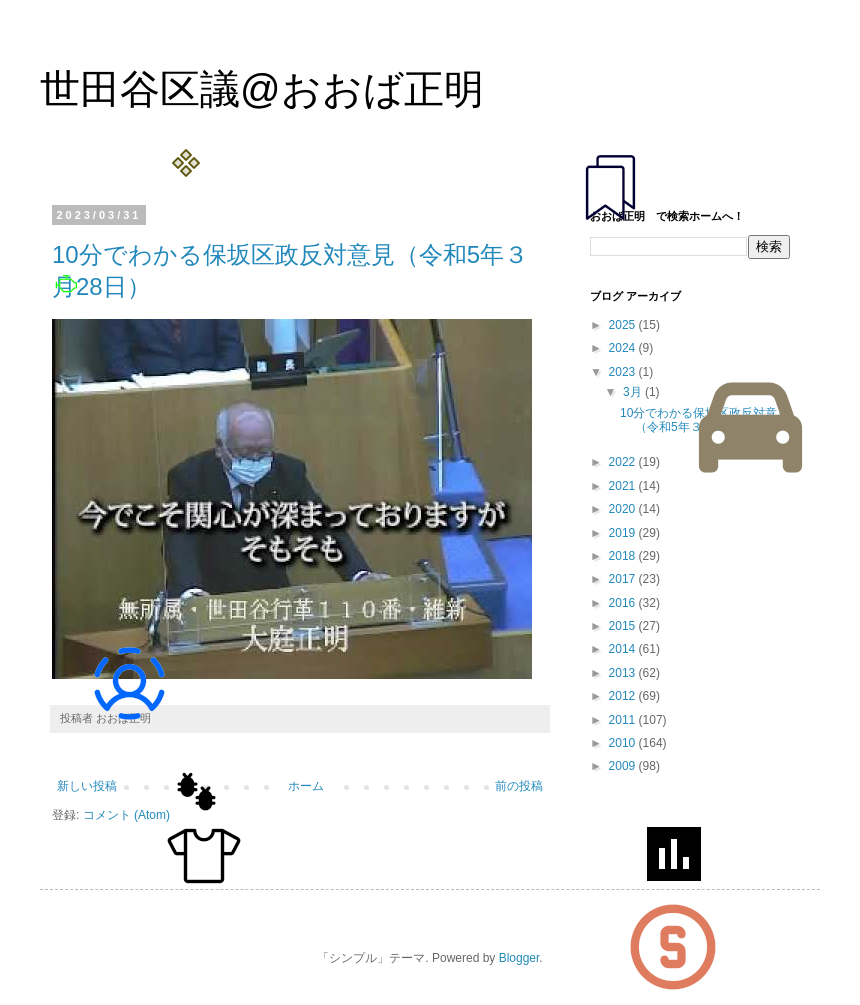 The image size is (860, 1005). I want to click on incomplete or pending user profile, so click(129, 683).